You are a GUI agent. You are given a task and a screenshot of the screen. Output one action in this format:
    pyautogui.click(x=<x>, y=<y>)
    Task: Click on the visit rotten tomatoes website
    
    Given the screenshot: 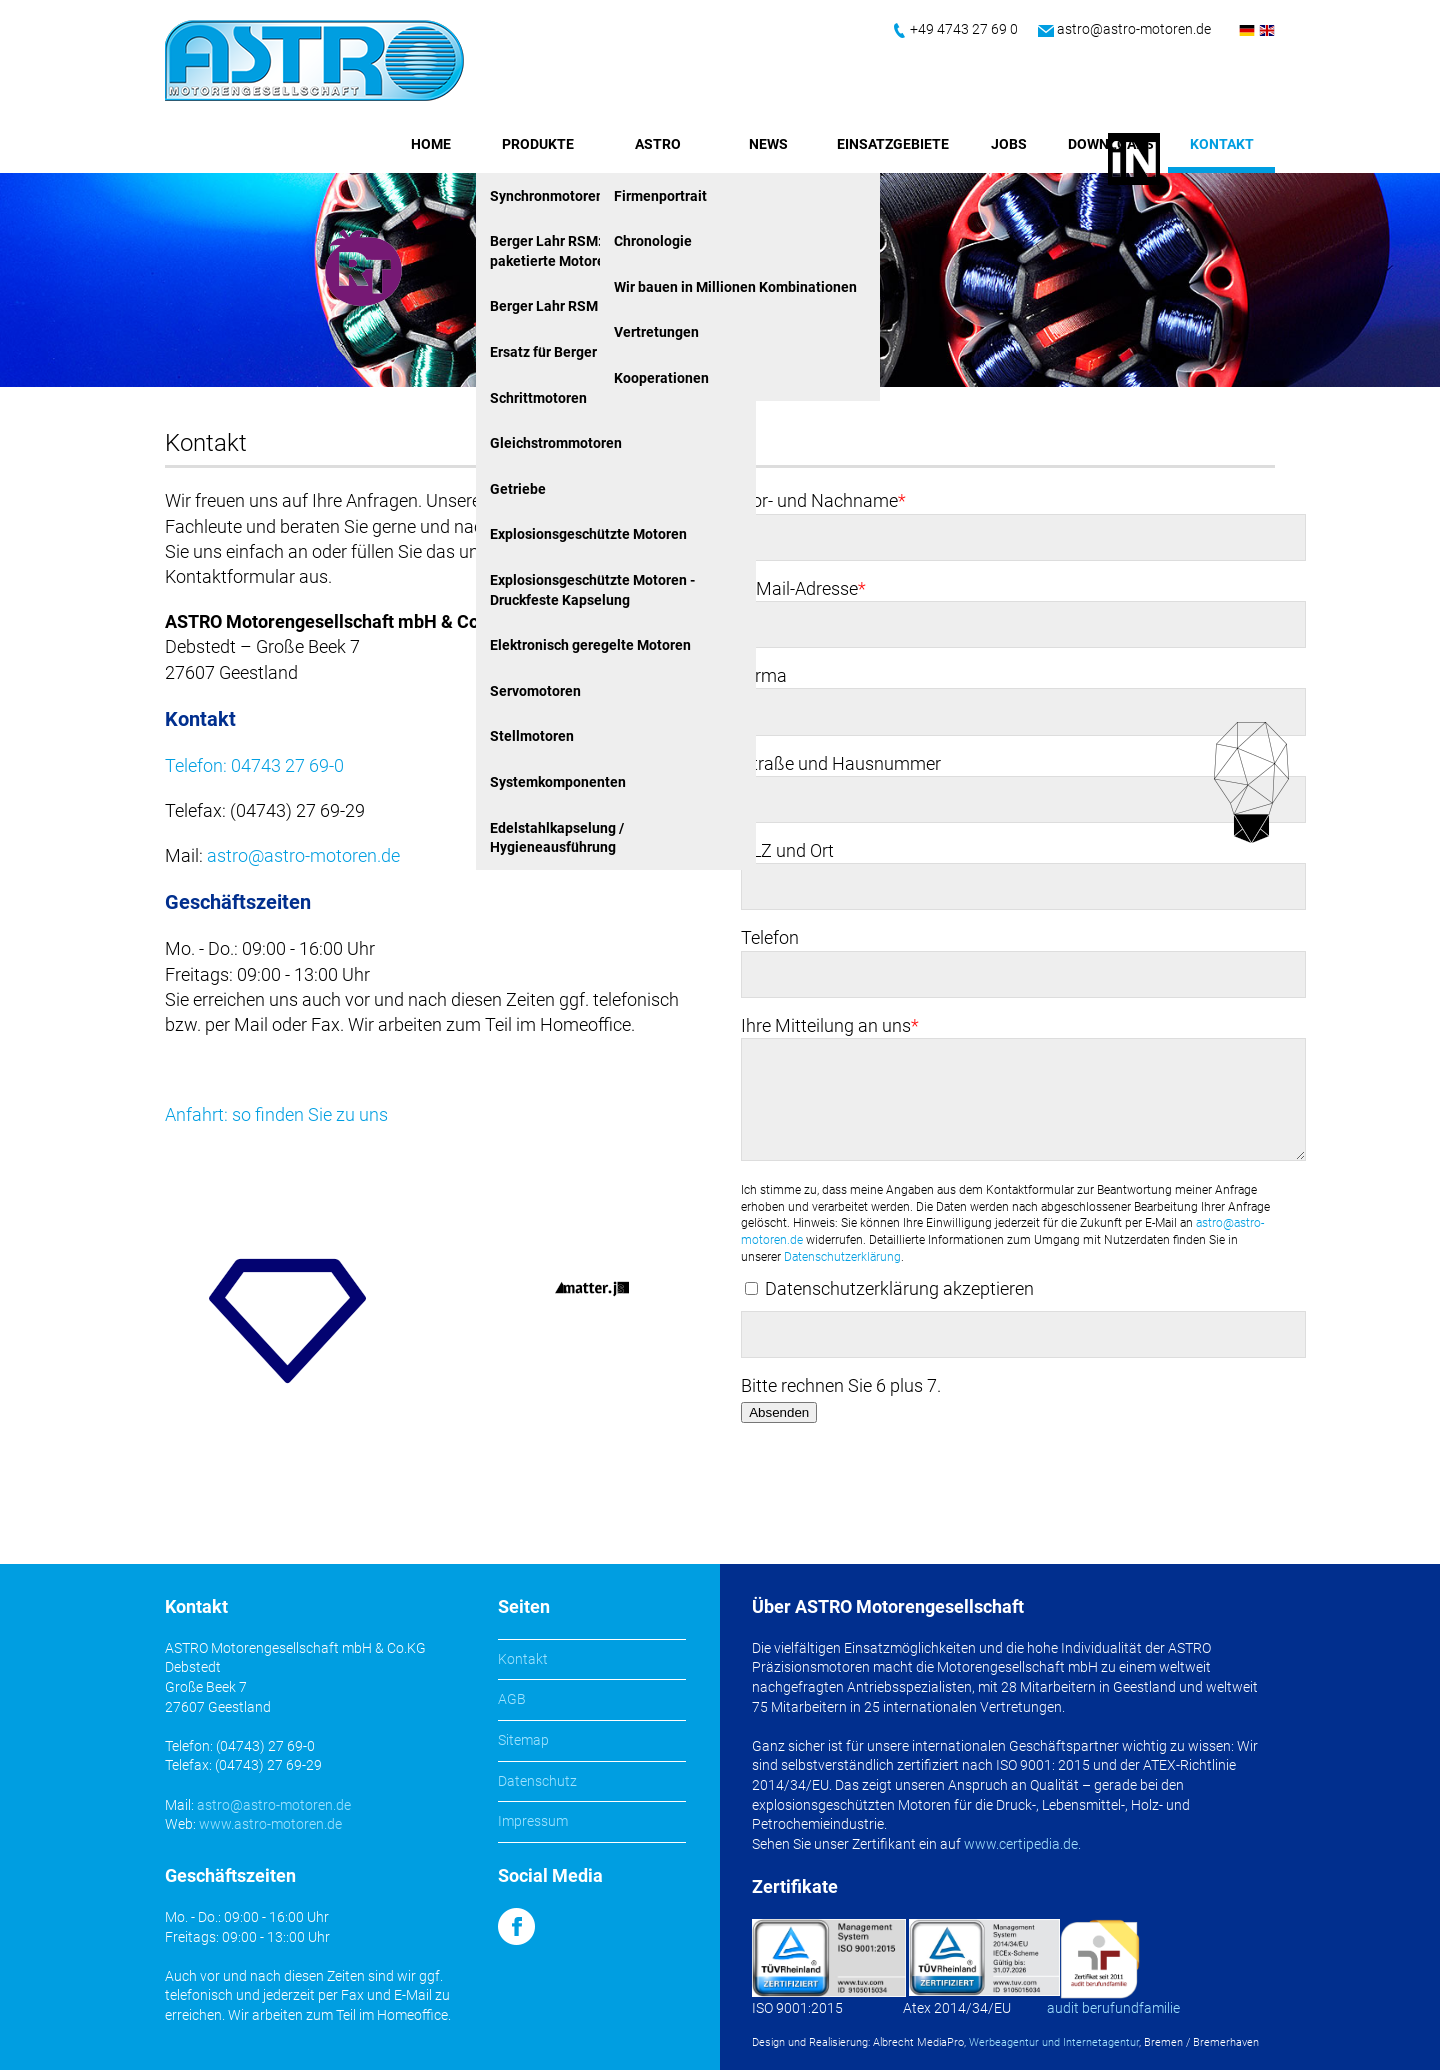 What is the action you would take?
    pyautogui.click(x=363, y=267)
    